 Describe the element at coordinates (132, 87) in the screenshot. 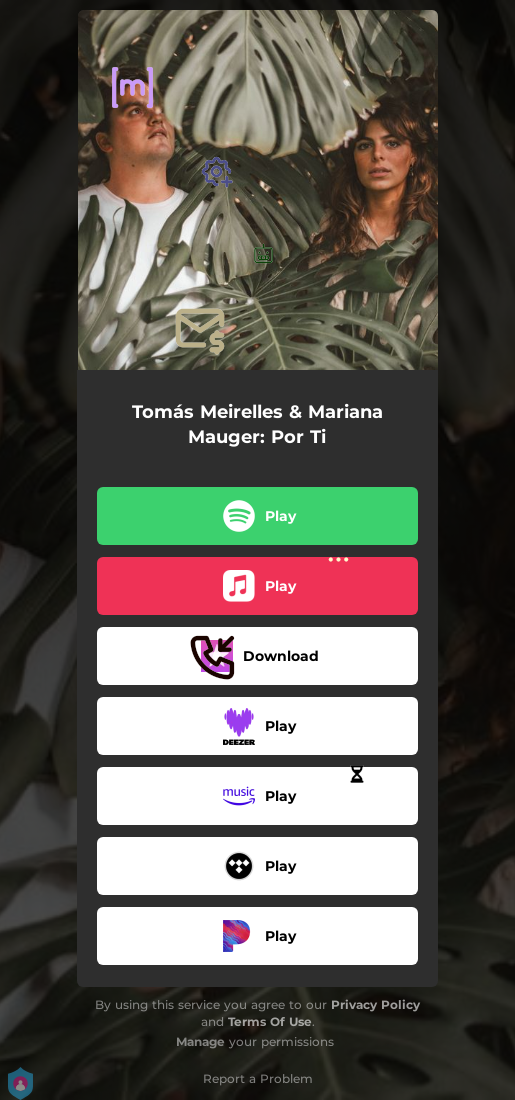

I see `open Matrix messaging app` at that location.